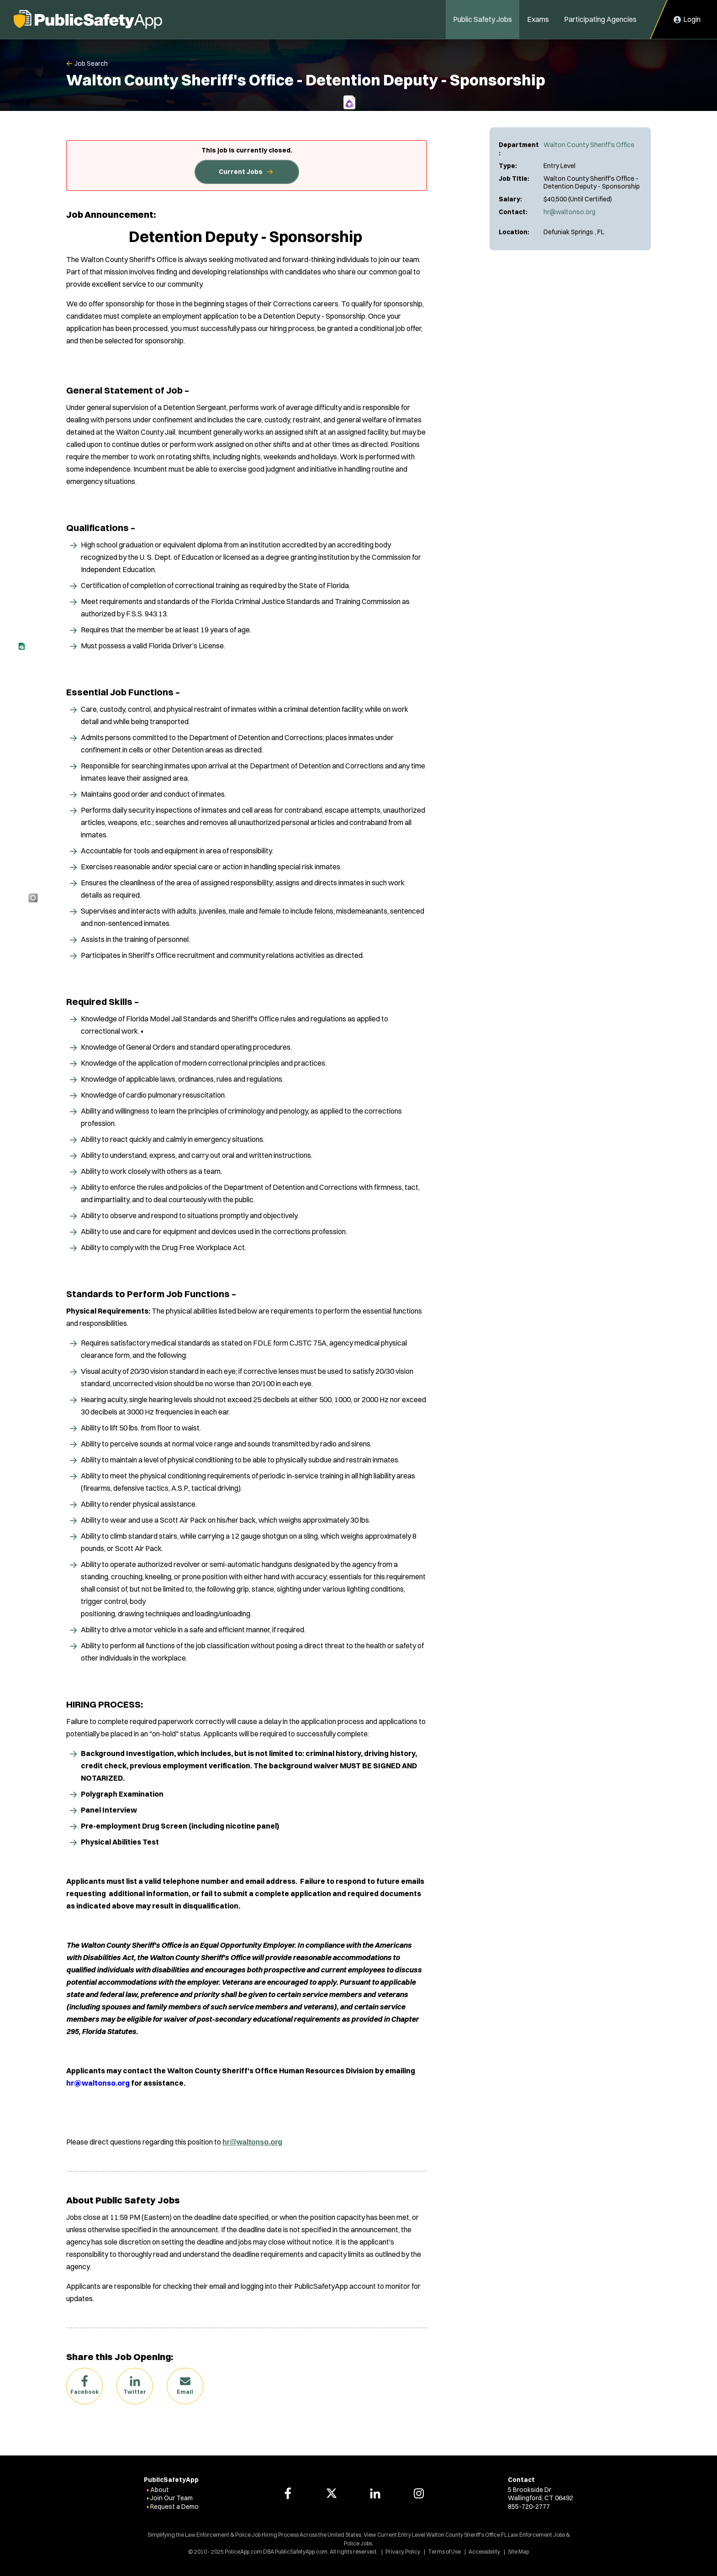 The height and width of the screenshot is (2576, 717). What do you see at coordinates (33, 898) in the screenshot?
I see `shared library file type indicator` at bounding box center [33, 898].